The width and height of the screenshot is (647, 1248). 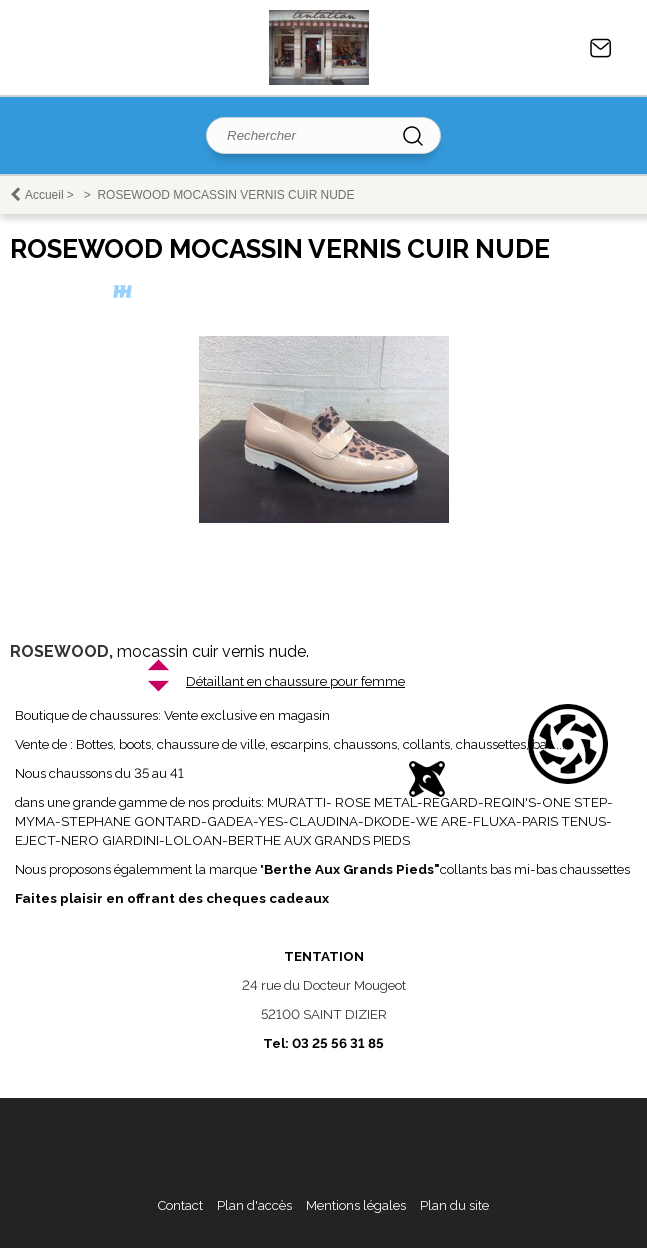 What do you see at coordinates (122, 291) in the screenshot?
I see `open the Car Throttle app` at bounding box center [122, 291].